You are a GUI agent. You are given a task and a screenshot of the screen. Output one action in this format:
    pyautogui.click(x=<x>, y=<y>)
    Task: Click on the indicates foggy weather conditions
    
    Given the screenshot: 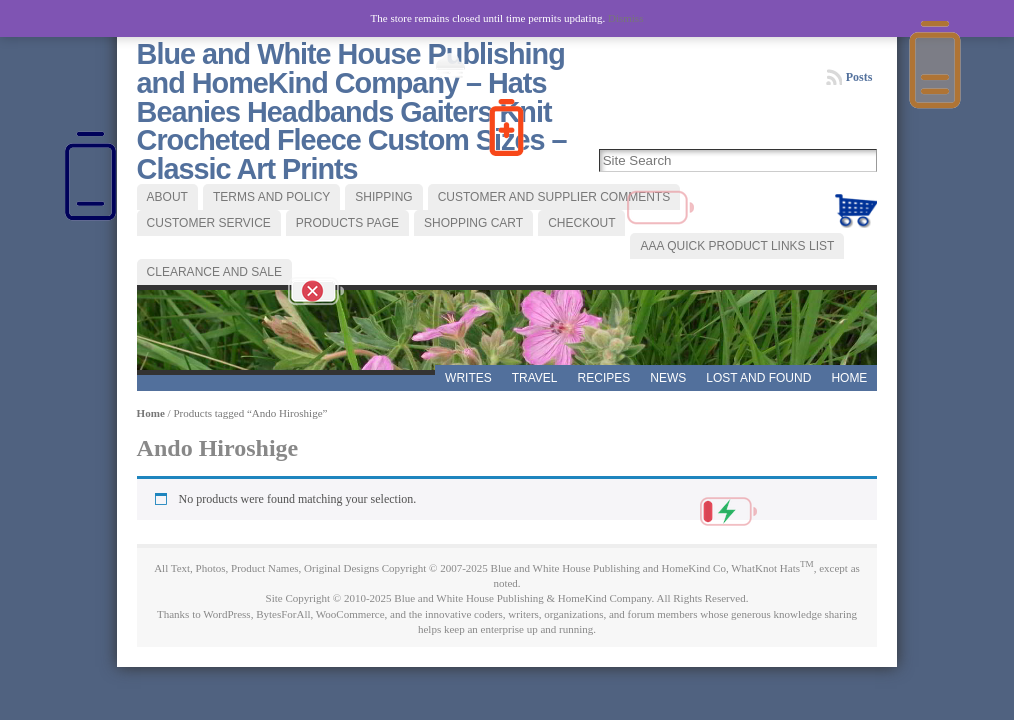 What is the action you would take?
    pyautogui.click(x=450, y=65)
    